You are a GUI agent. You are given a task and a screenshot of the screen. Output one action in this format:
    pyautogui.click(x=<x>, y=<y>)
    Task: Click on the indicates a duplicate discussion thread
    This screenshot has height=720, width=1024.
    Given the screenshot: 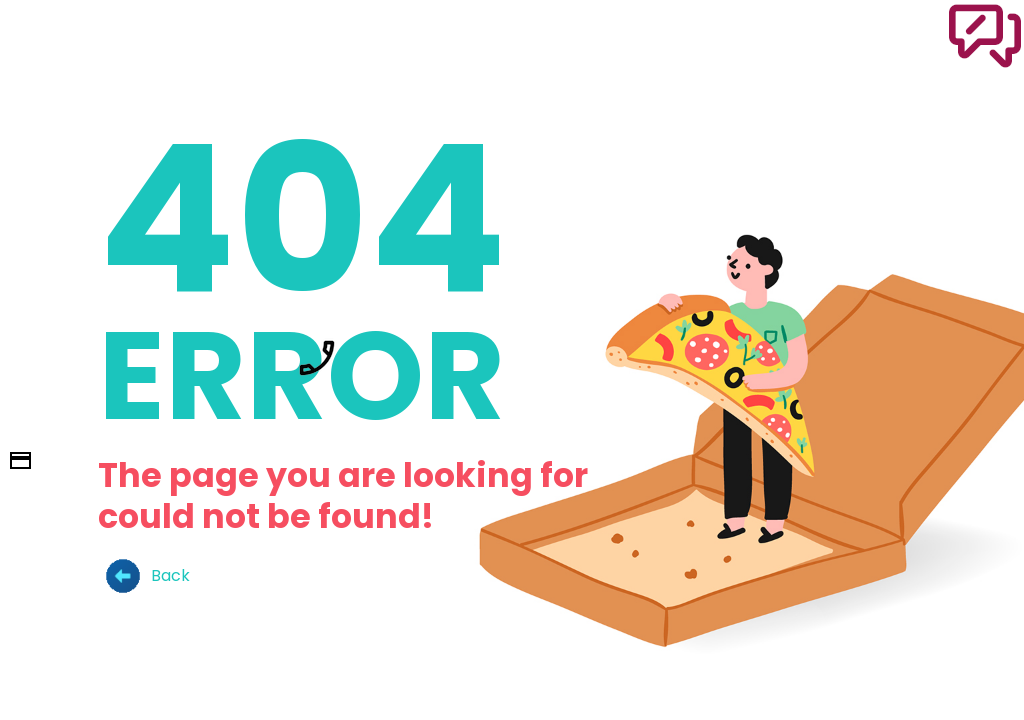 What is the action you would take?
    pyautogui.click(x=985, y=36)
    